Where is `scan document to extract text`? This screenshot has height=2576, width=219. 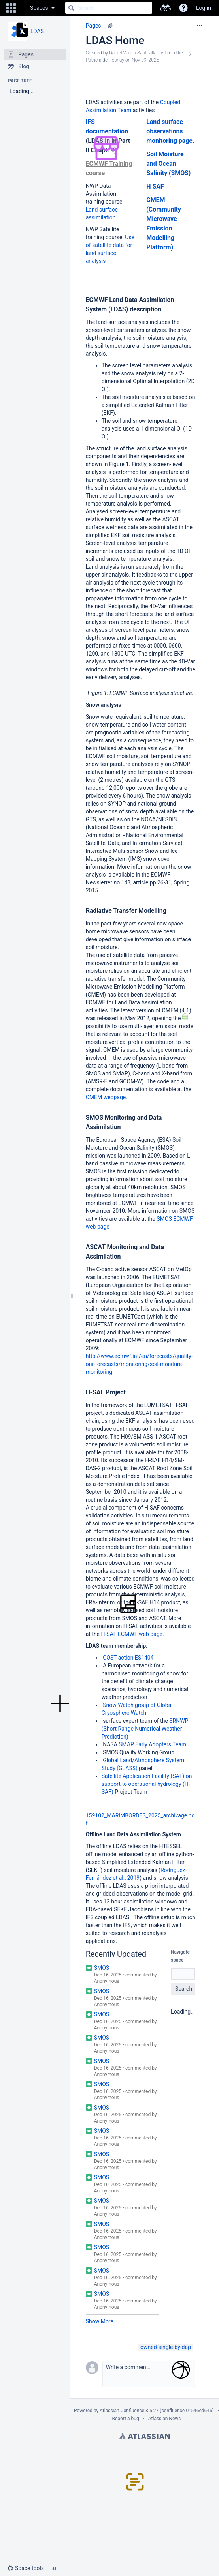
scan document to extract text is located at coordinates (135, 2482).